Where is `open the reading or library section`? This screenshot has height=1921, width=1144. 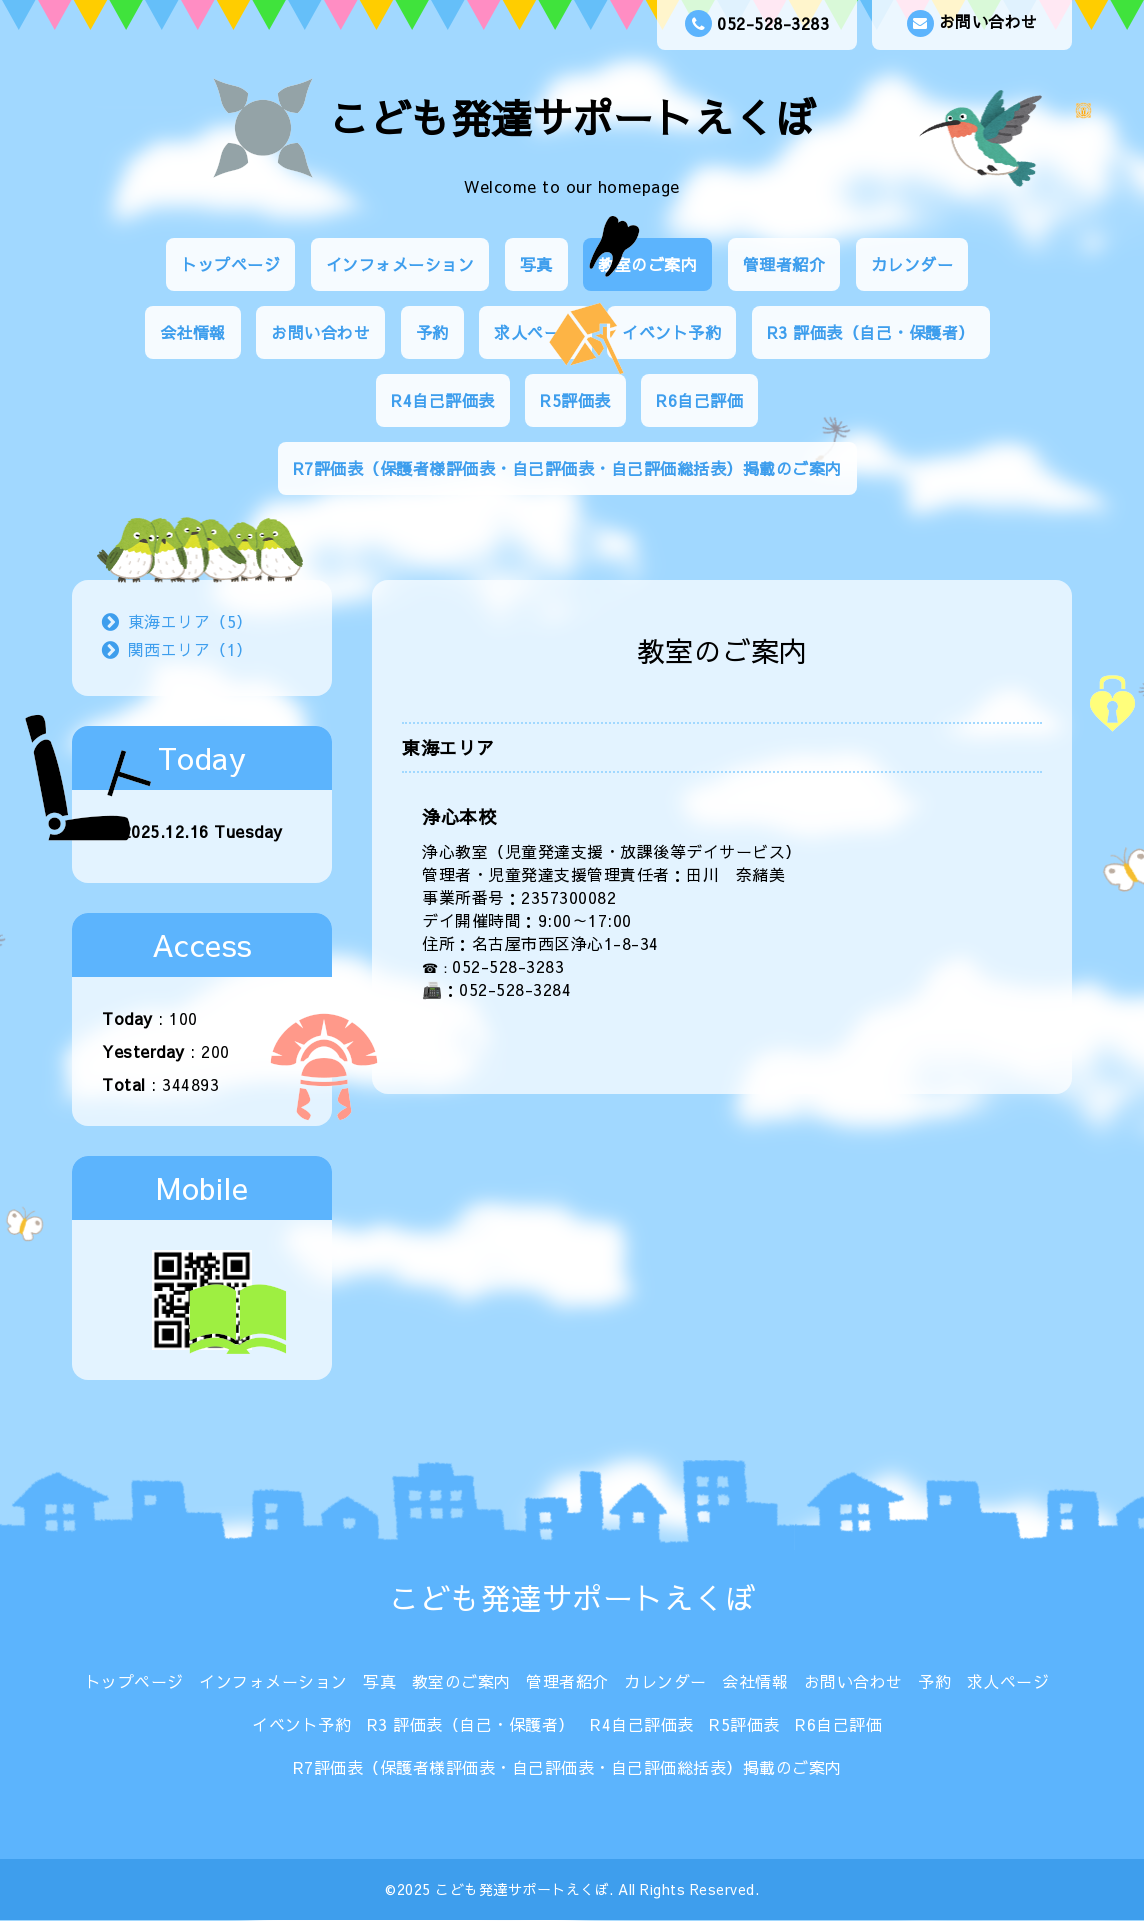
open the reading or library section is located at coordinates (238, 1319).